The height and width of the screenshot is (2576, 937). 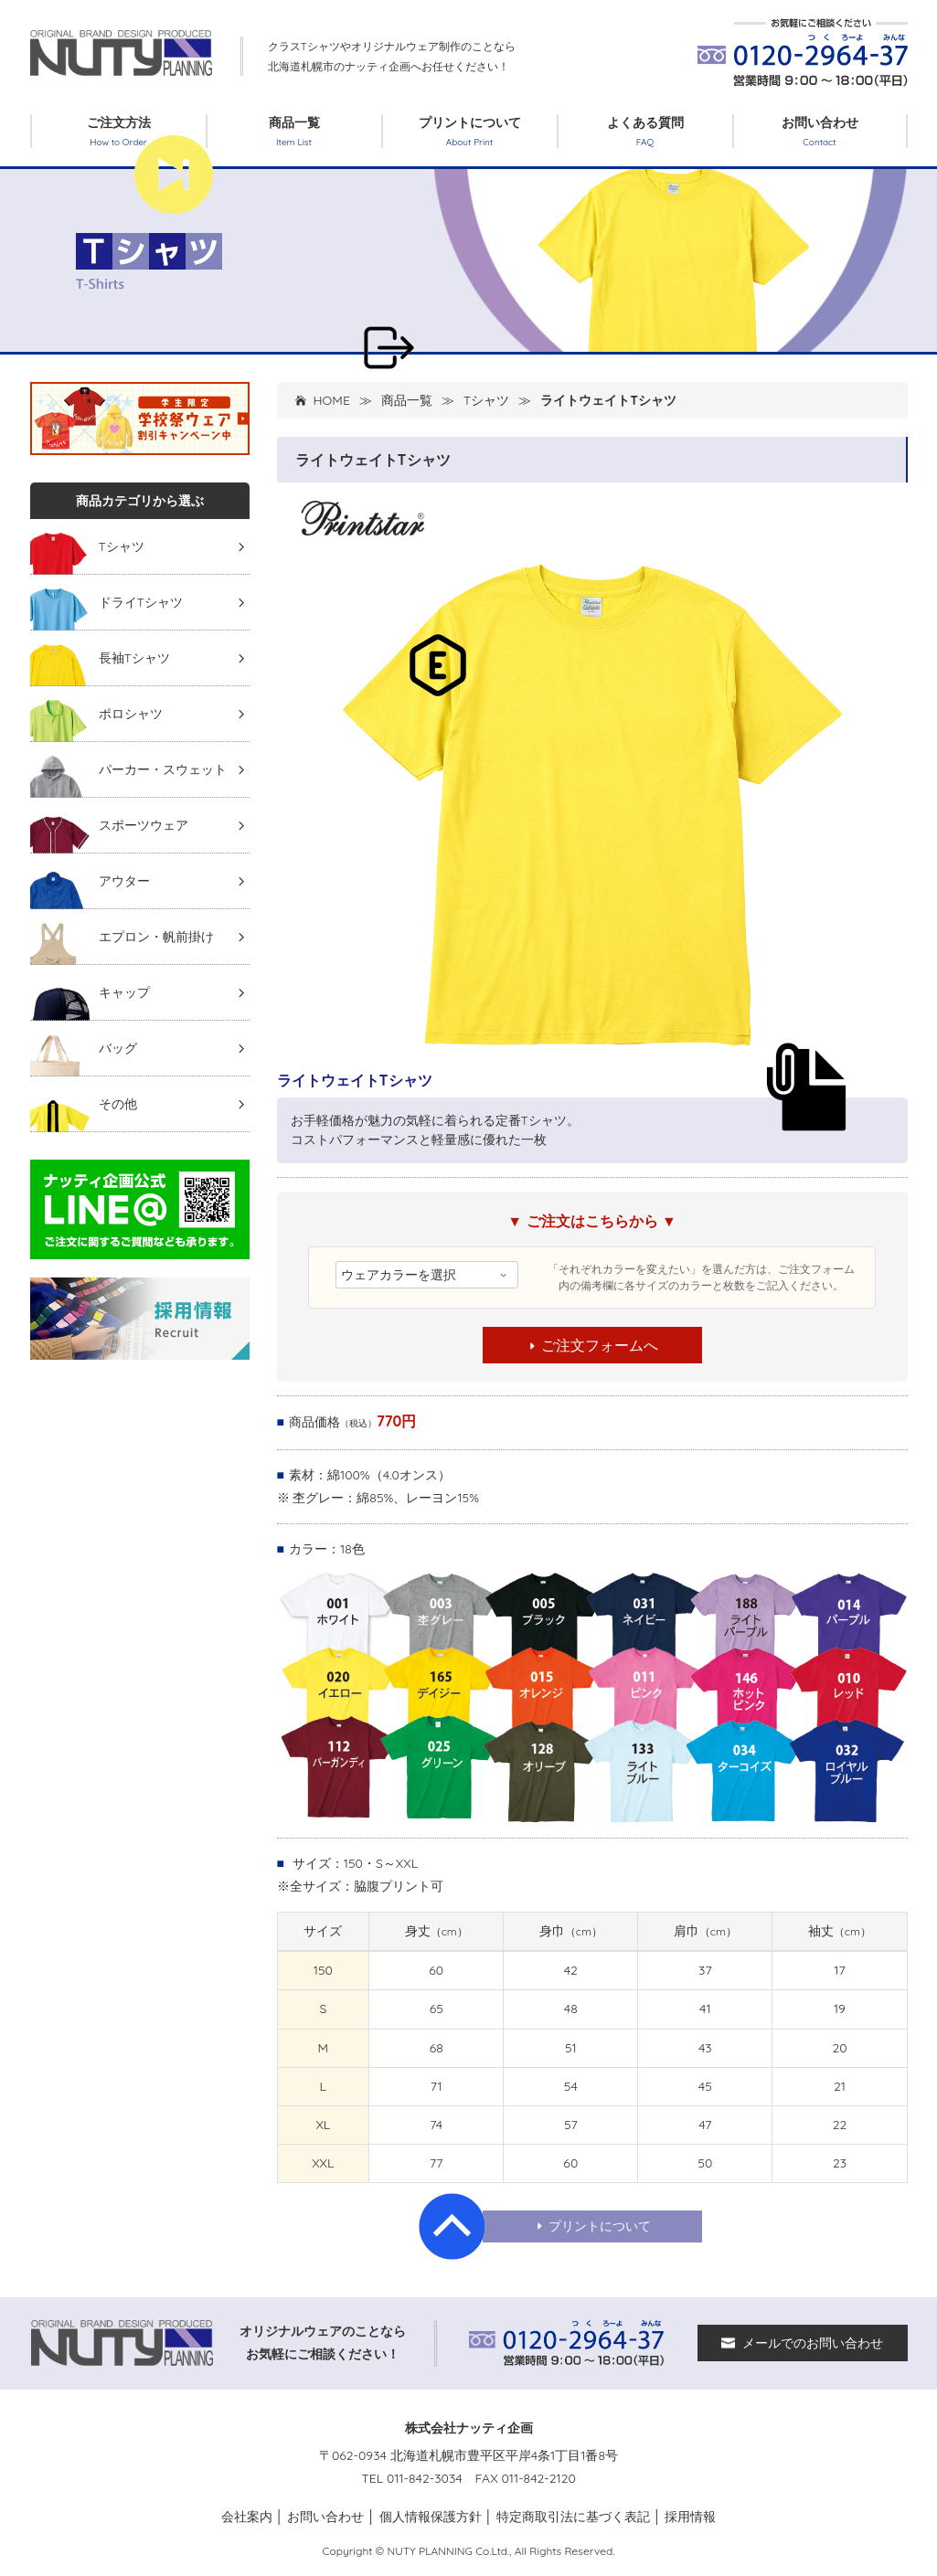 I want to click on skip to the next track, so click(x=174, y=175).